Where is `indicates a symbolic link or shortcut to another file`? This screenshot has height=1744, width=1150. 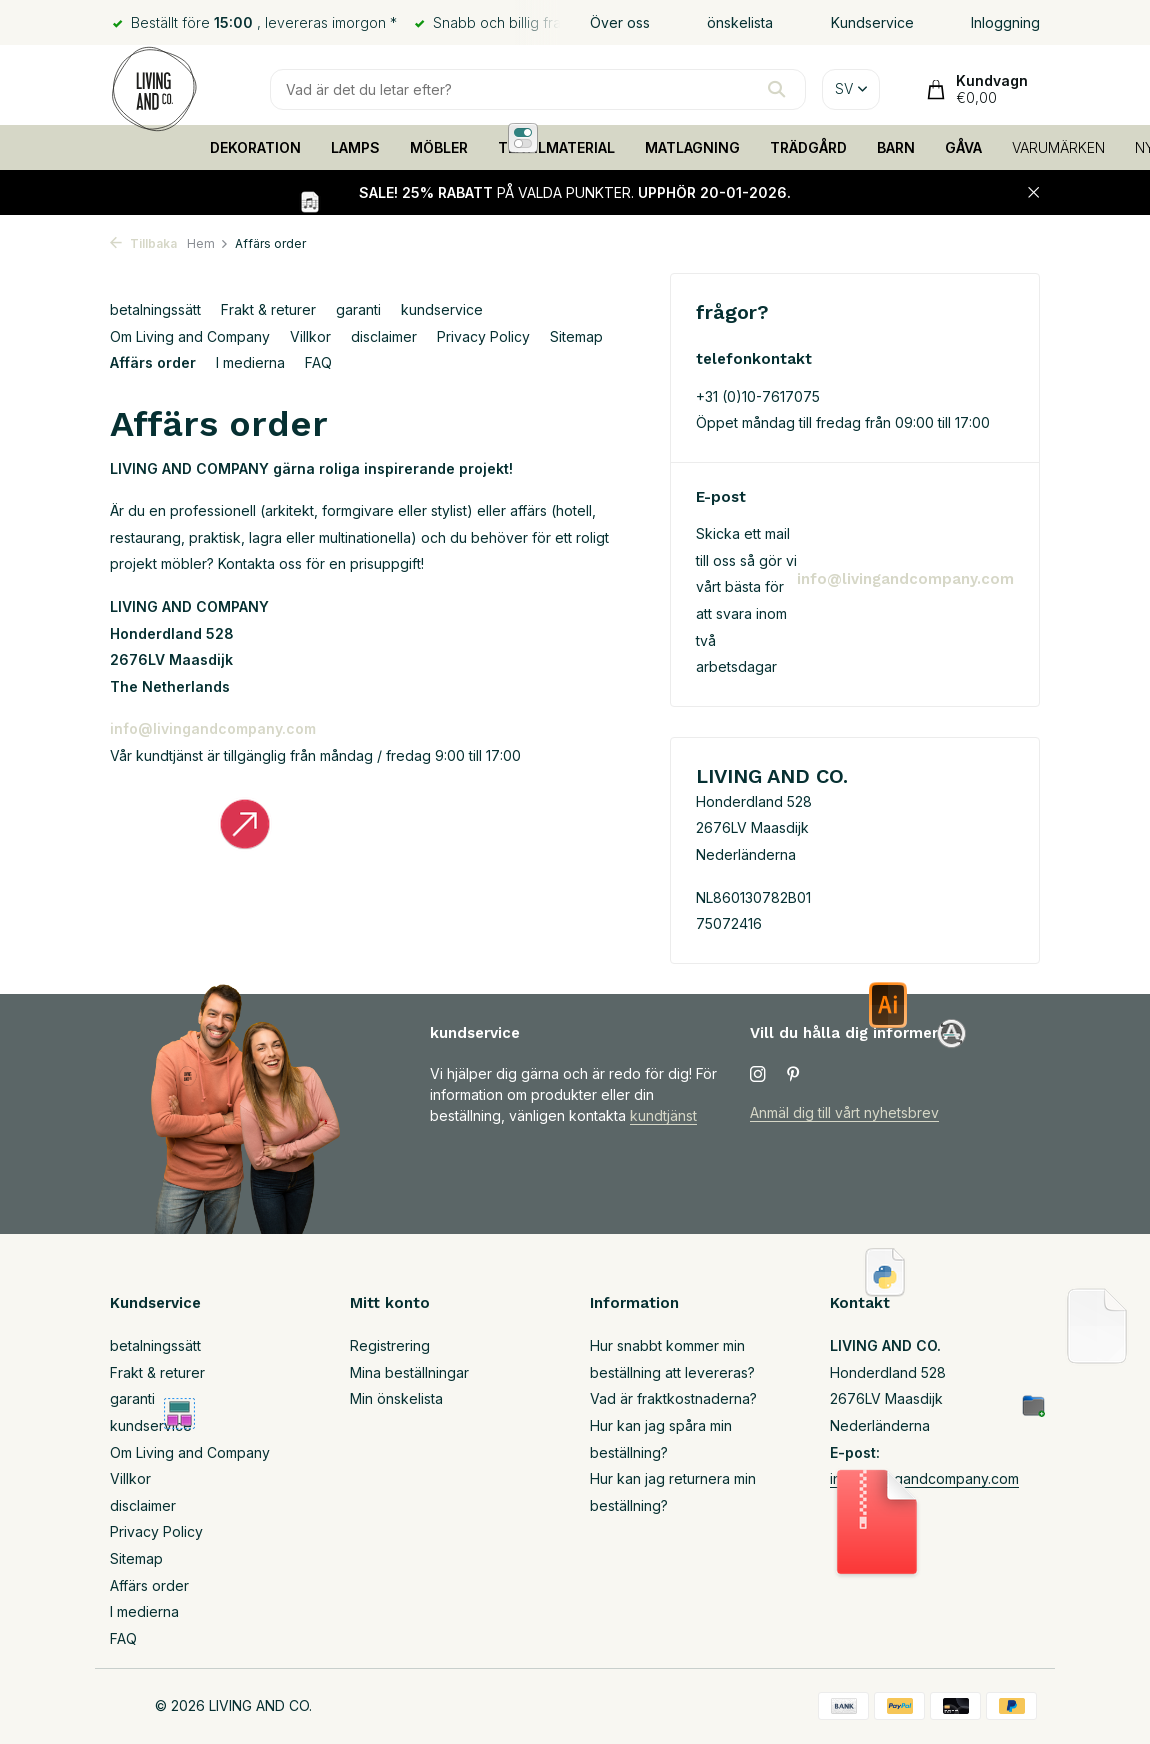 indicates a symbolic link or shortcut to another file is located at coordinates (245, 824).